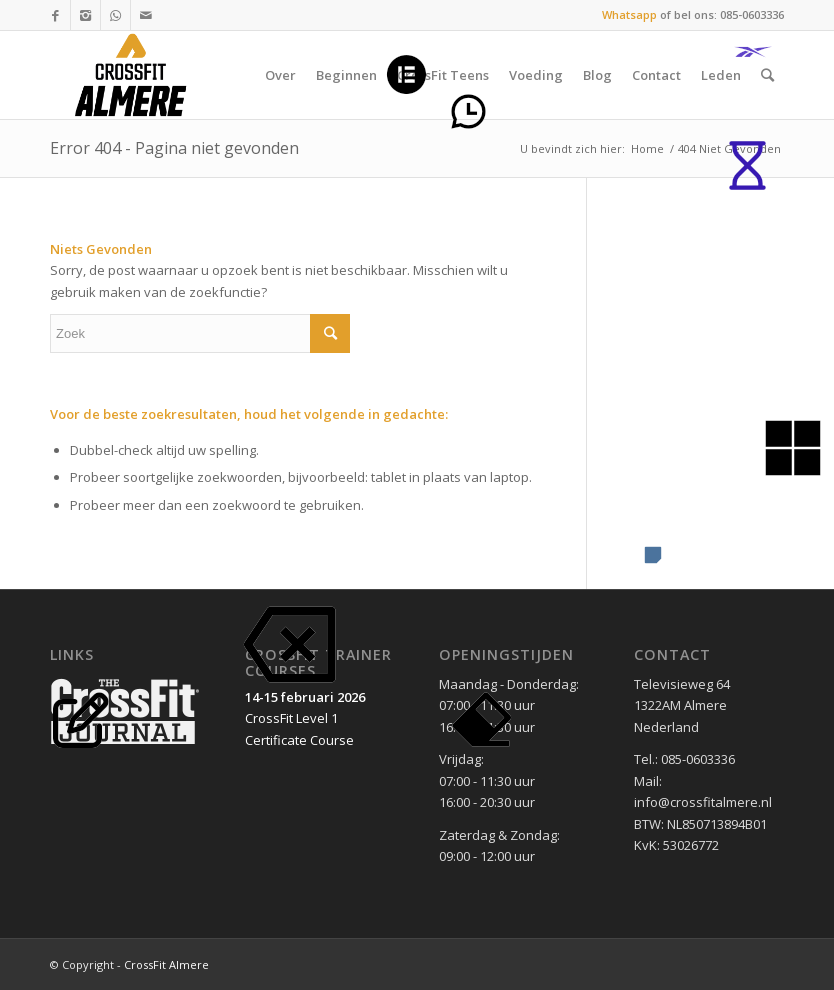 This screenshot has height=990, width=834. Describe the element at coordinates (483, 720) in the screenshot. I see `erase or clear content` at that location.